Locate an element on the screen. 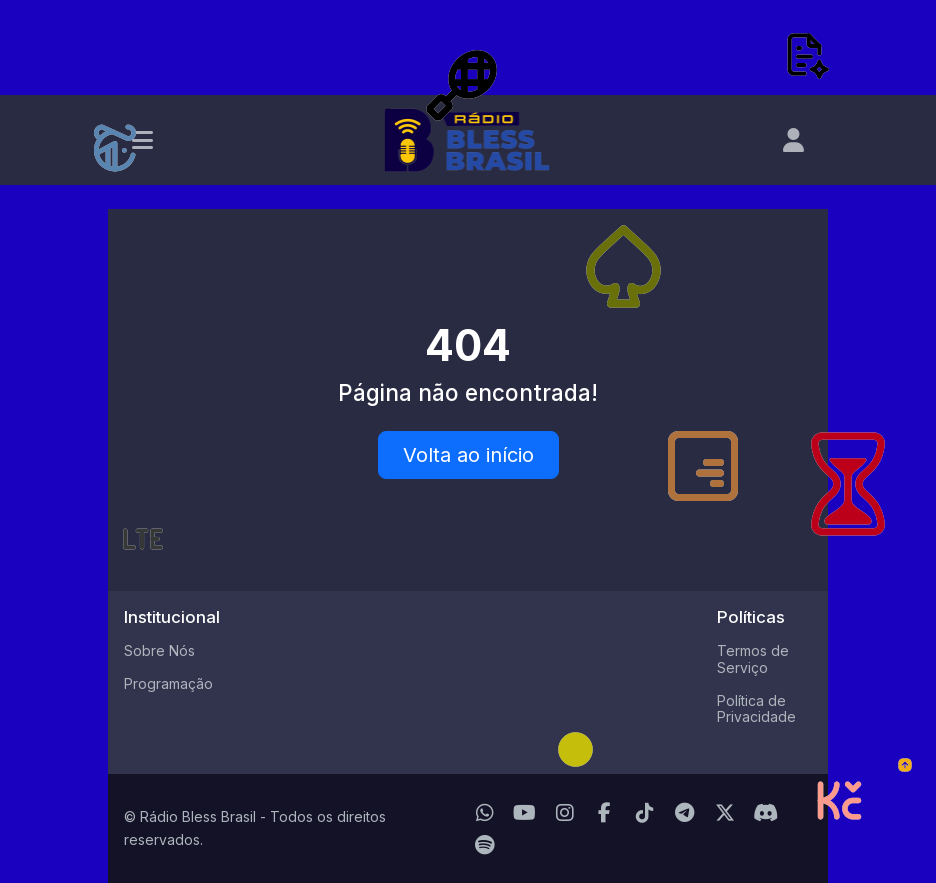 This screenshot has height=883, width=936. select czech koruna as currency is located at coordinates (839, 800).